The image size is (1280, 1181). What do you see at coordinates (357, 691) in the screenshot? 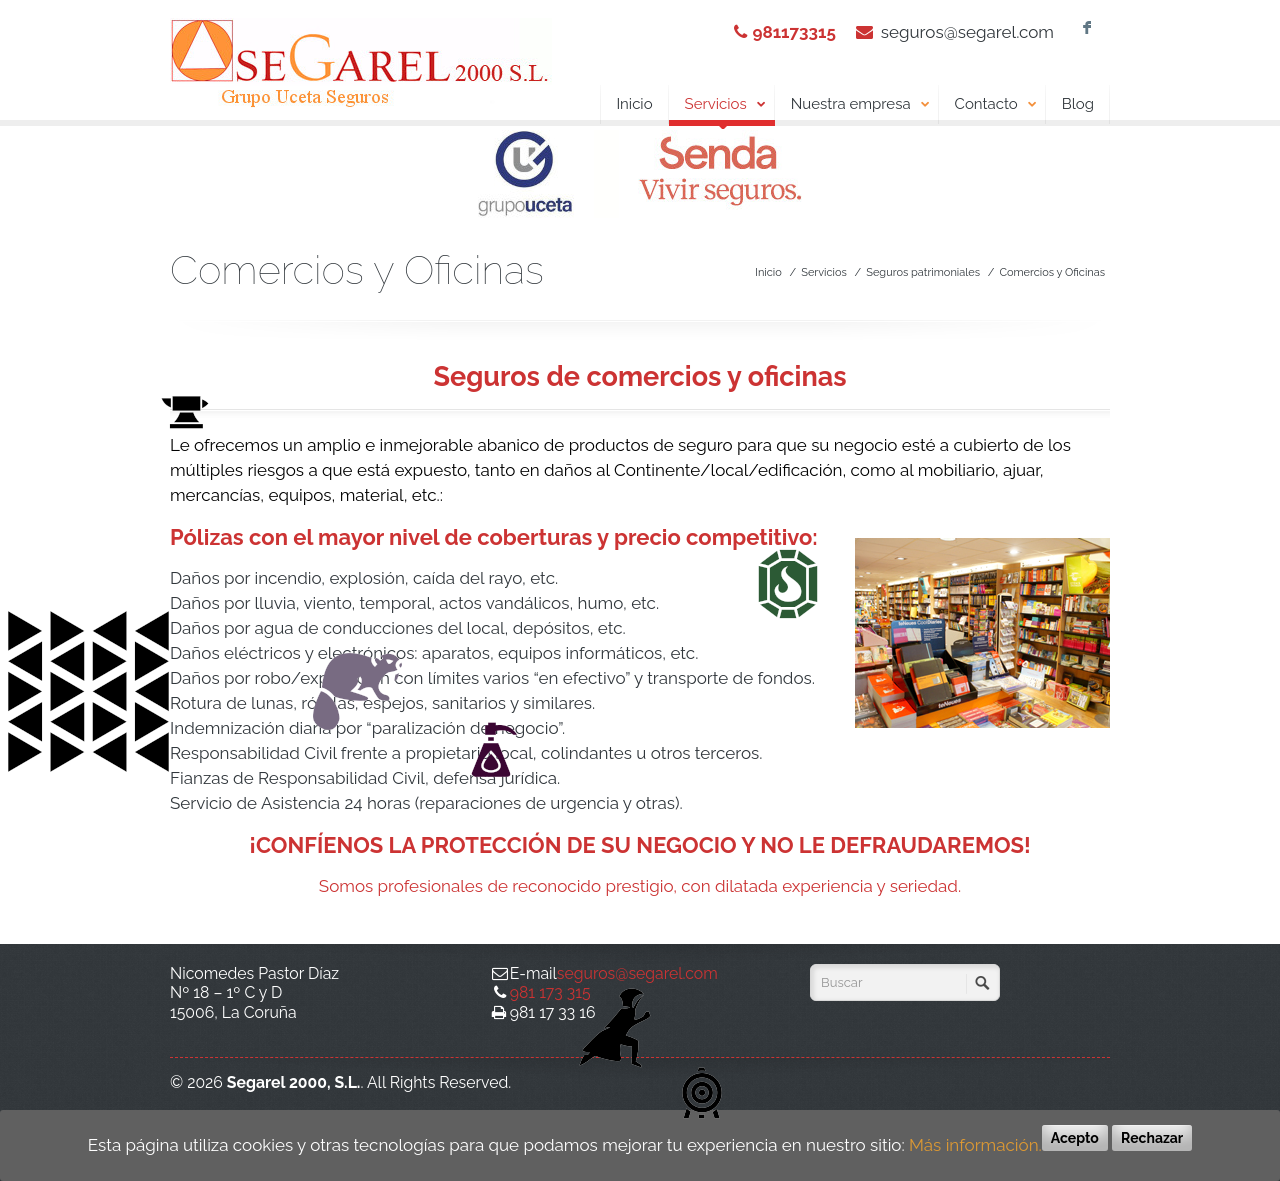
I see `beaver mascot or wildlife game element` at bounding box center [357, 691].